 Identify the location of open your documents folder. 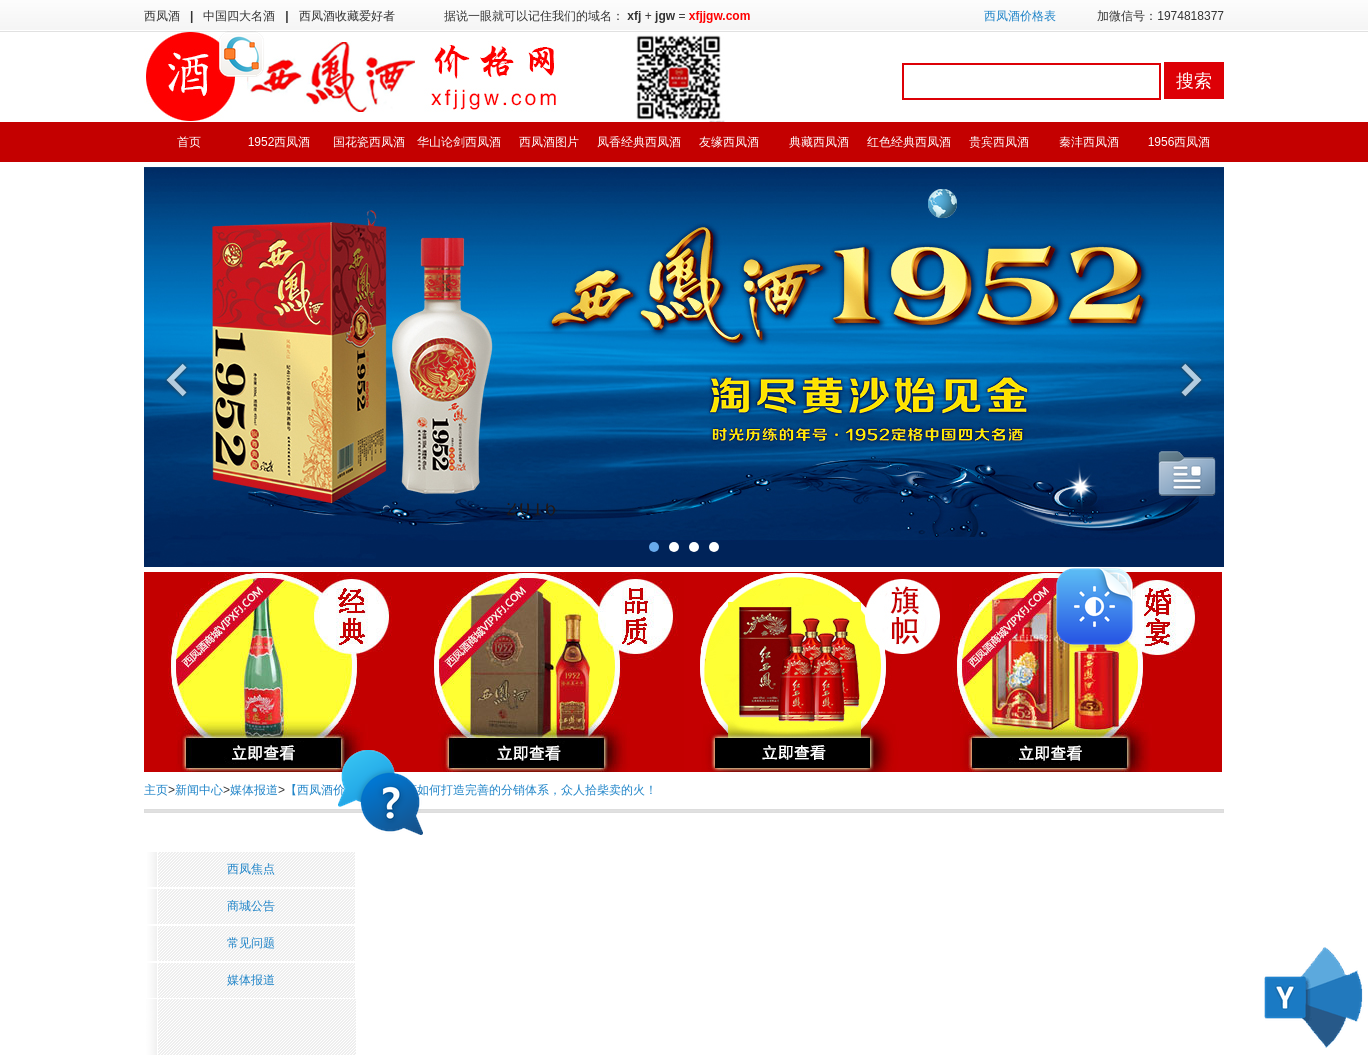
(1187, 475).